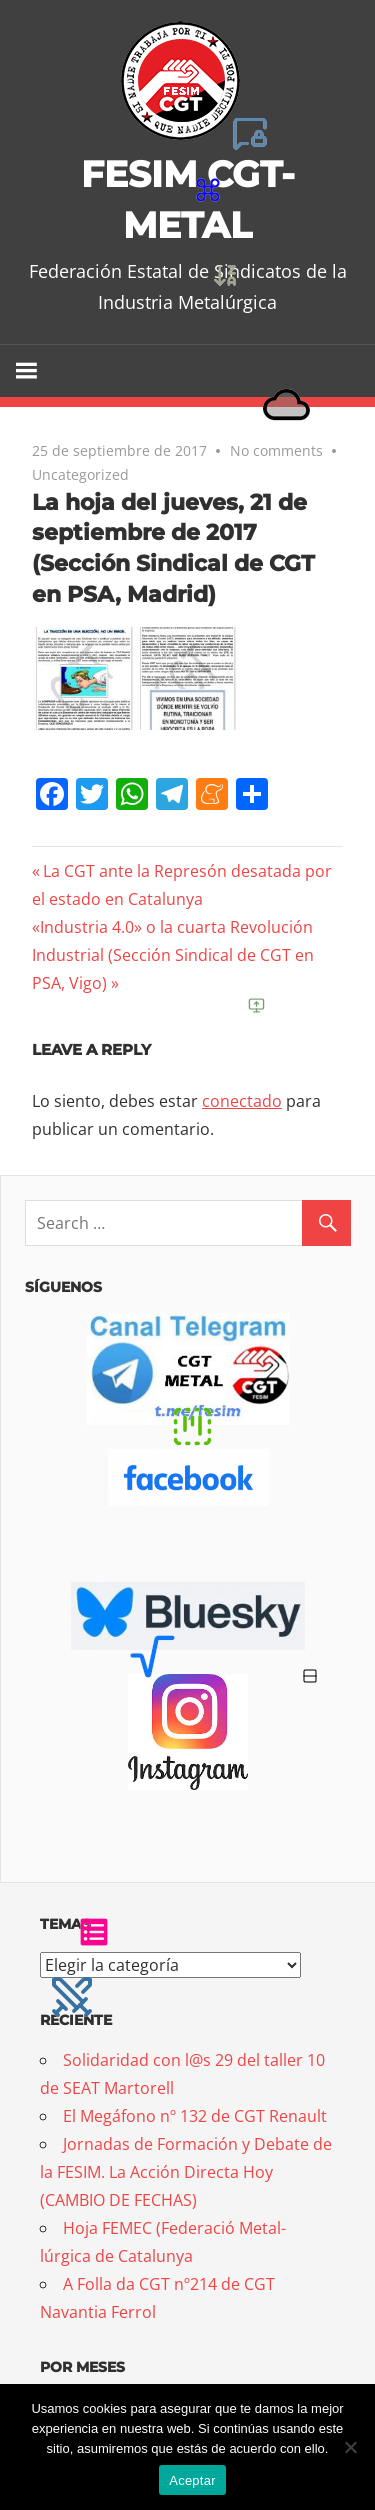 This screenshot has width=375, height=2510. What do you see at coordinates (94, 1932) in the screenshot?
I see `view items in list format` at bounding box center [94, 1932].